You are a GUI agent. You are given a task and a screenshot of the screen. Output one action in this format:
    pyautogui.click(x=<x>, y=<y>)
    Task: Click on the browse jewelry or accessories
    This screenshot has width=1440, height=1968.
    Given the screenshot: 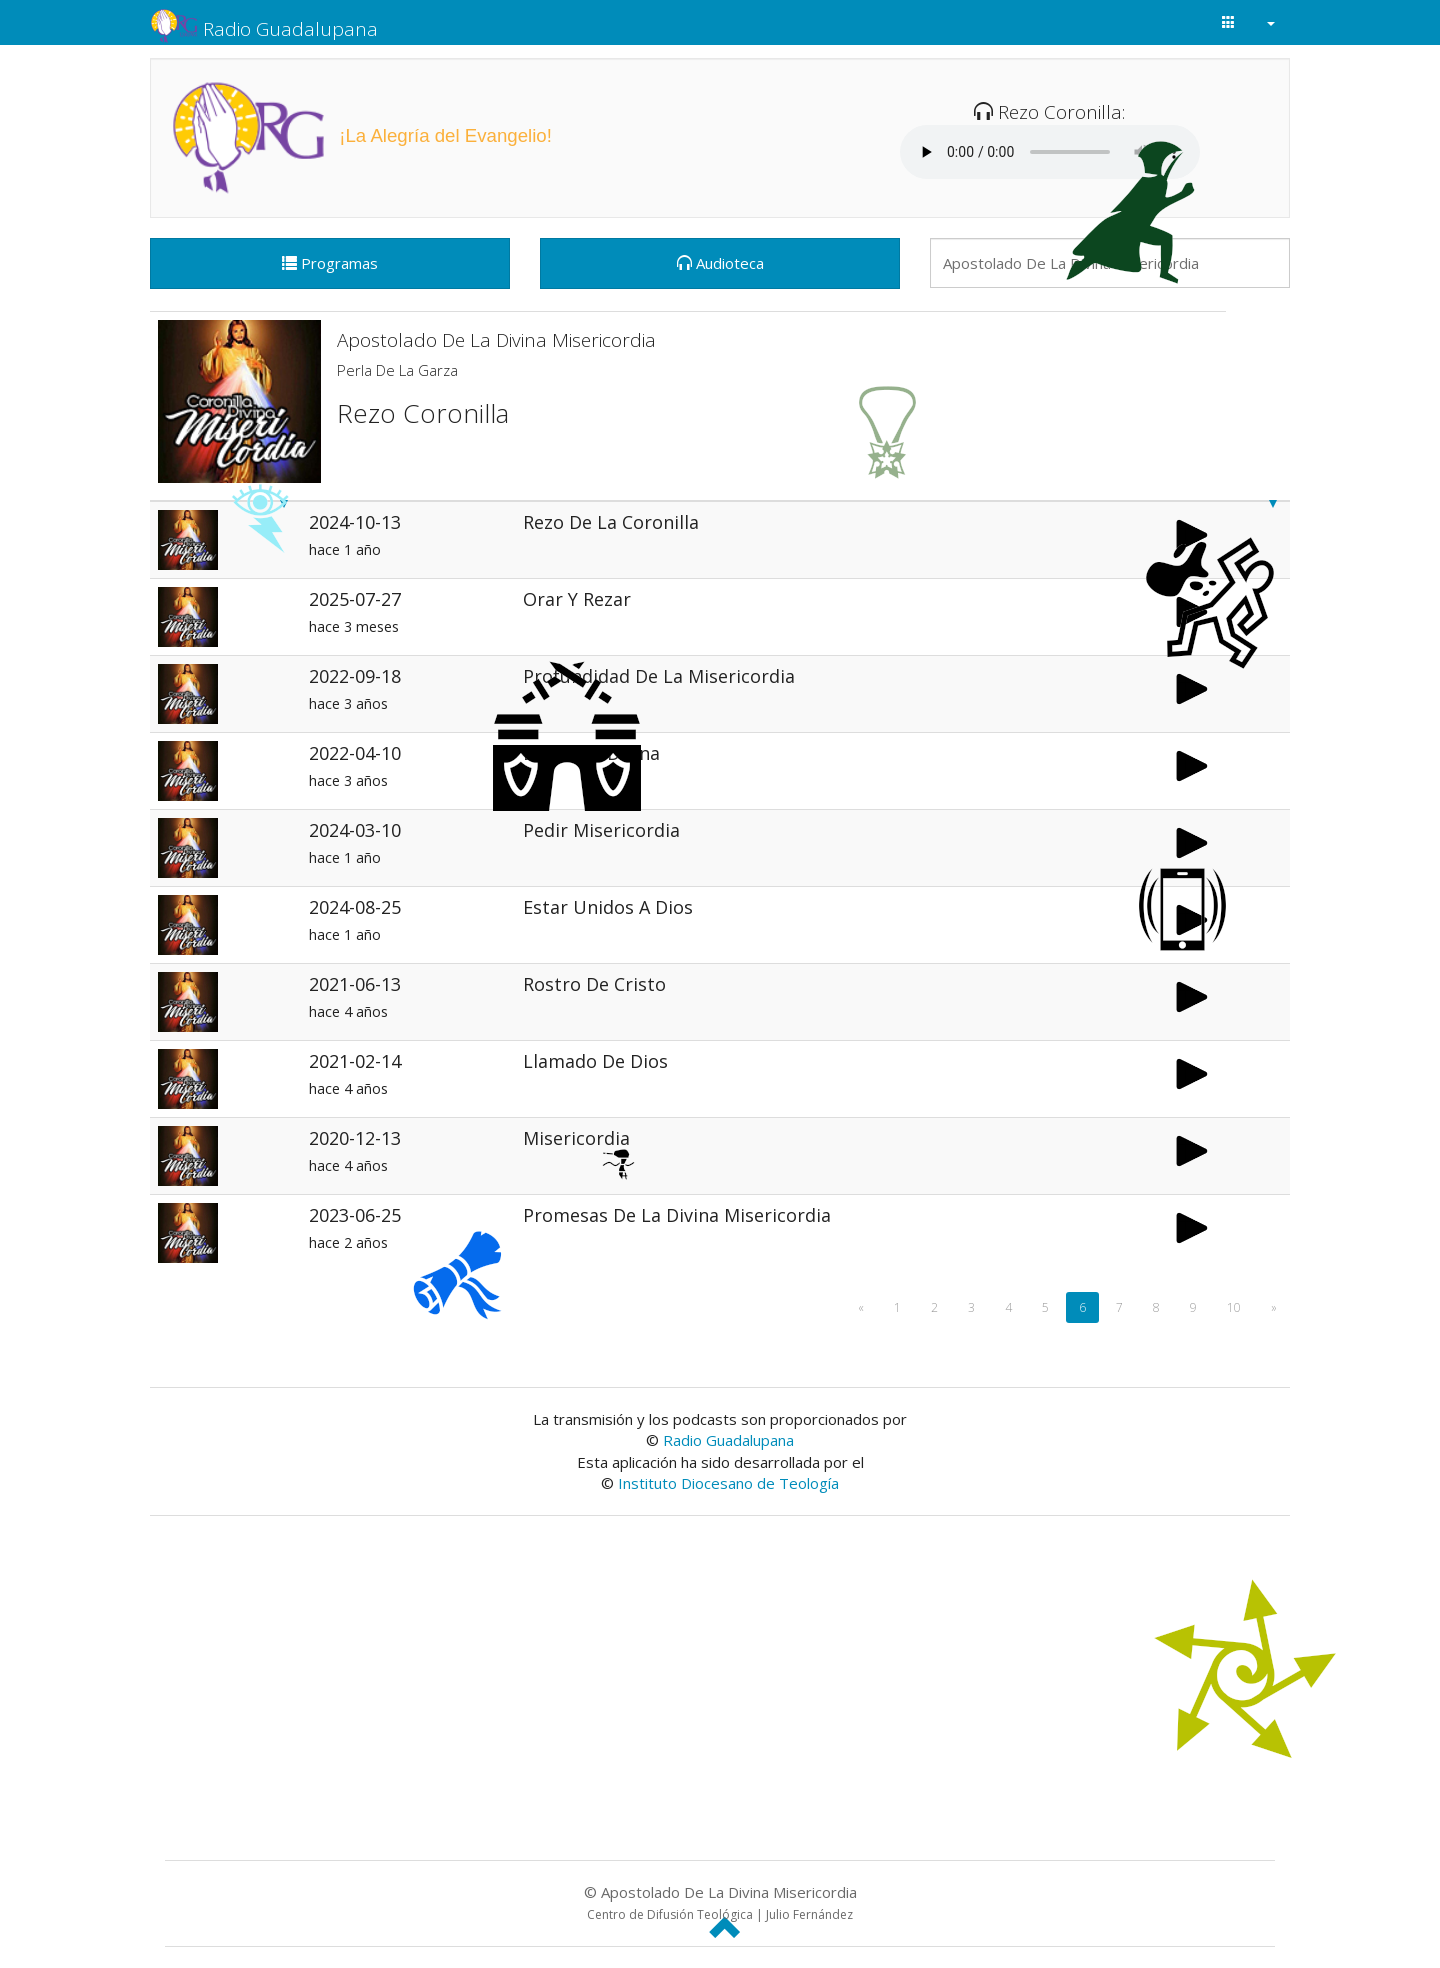 What is the action you would take?
    pyautogui.click(x=887, y=432)
    